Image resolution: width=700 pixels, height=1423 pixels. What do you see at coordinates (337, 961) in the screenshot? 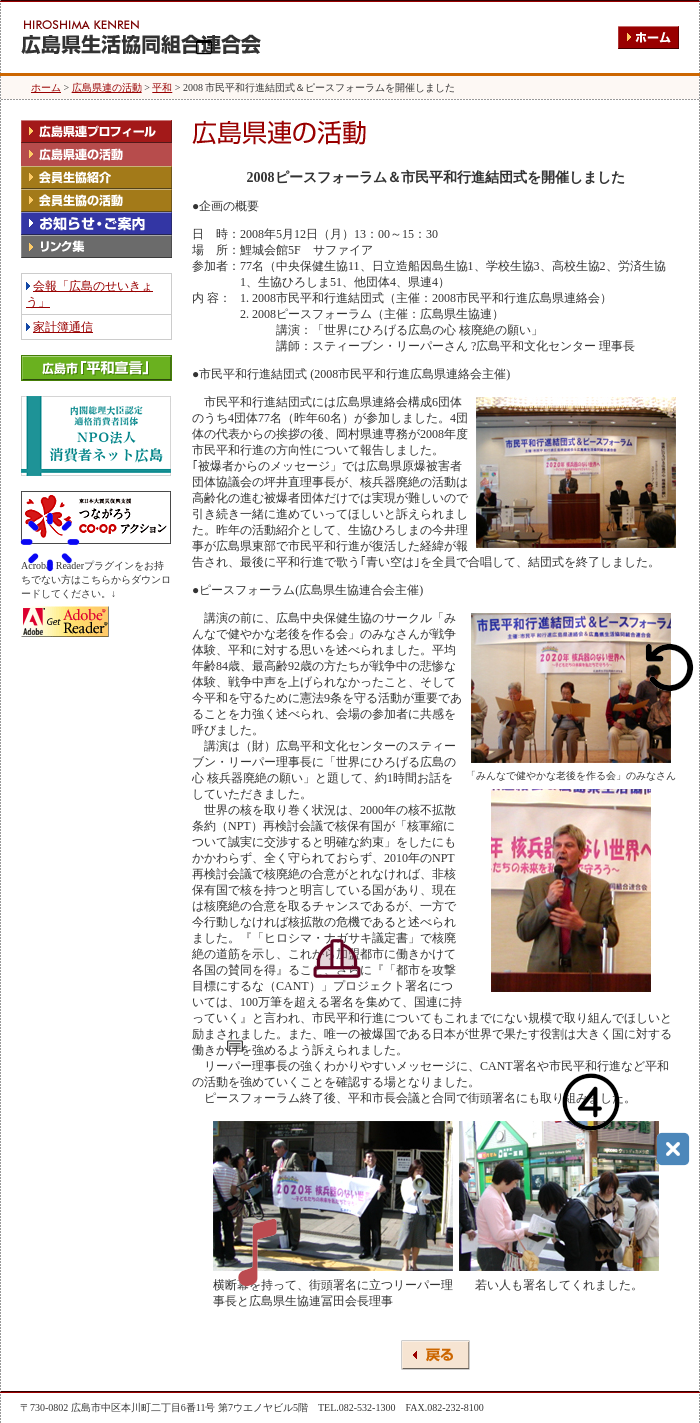
I see `access construction or worksite tools` at bounding box center [337, 961].